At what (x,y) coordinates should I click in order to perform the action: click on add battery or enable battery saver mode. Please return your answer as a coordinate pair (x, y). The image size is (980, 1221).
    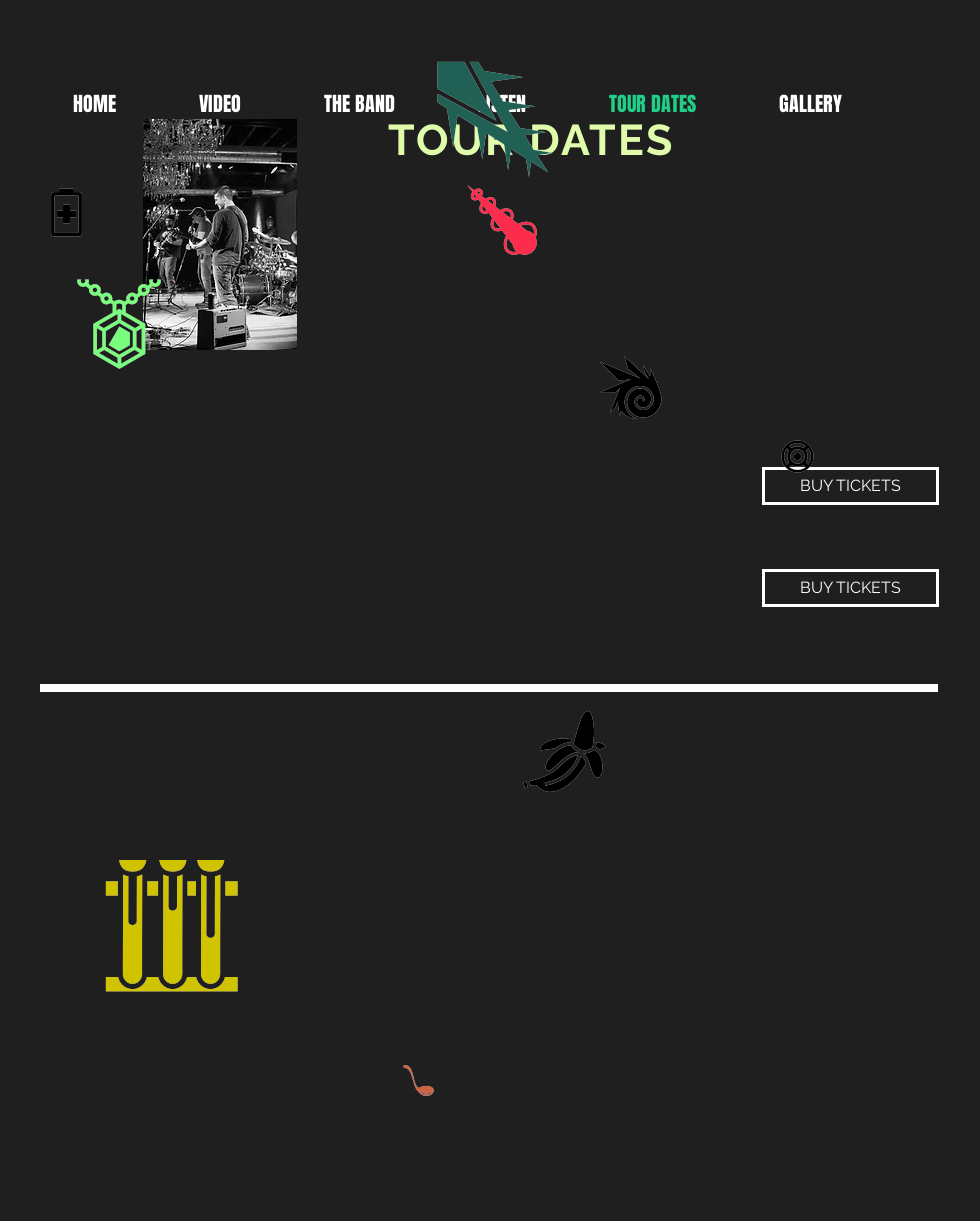
    Looking at the image, I should click on (66, 212).